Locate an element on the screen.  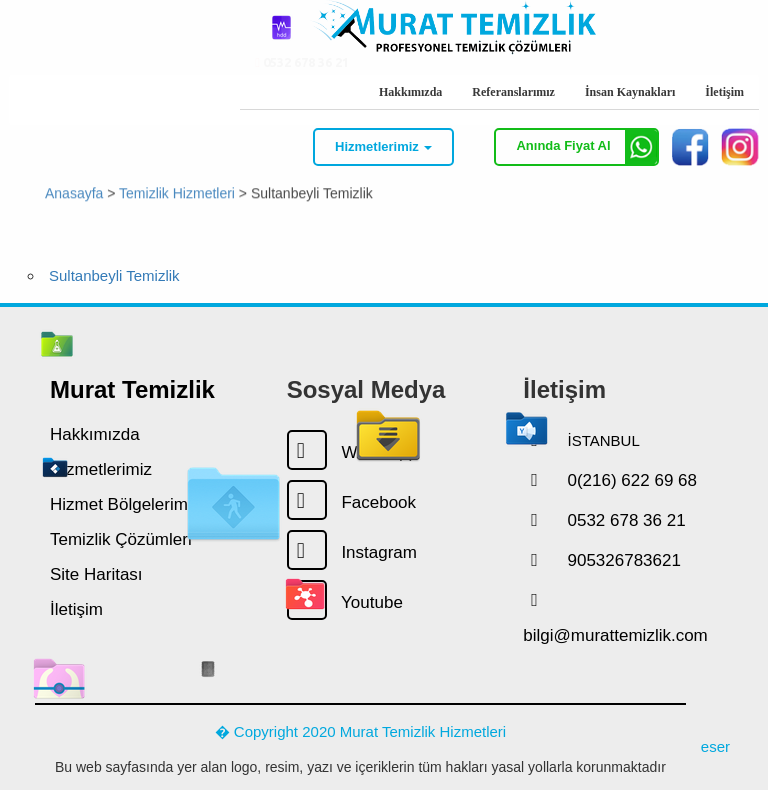
open microsoft yammer files folder is located at coordinates (526, 429).